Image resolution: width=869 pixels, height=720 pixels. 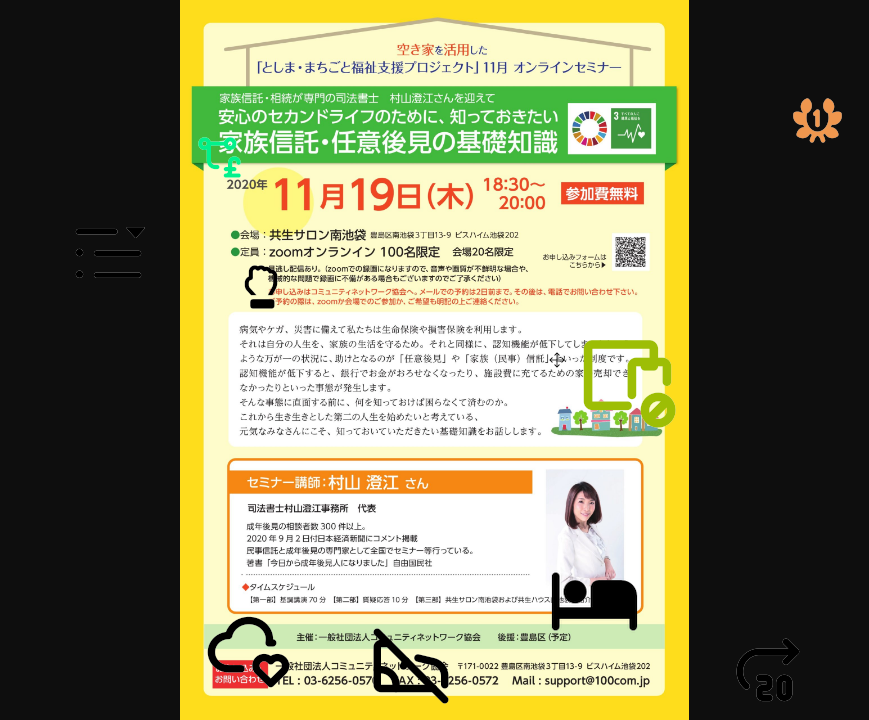 I want to click on transfer funds in pounds sterling, so click(x=219, y=158).